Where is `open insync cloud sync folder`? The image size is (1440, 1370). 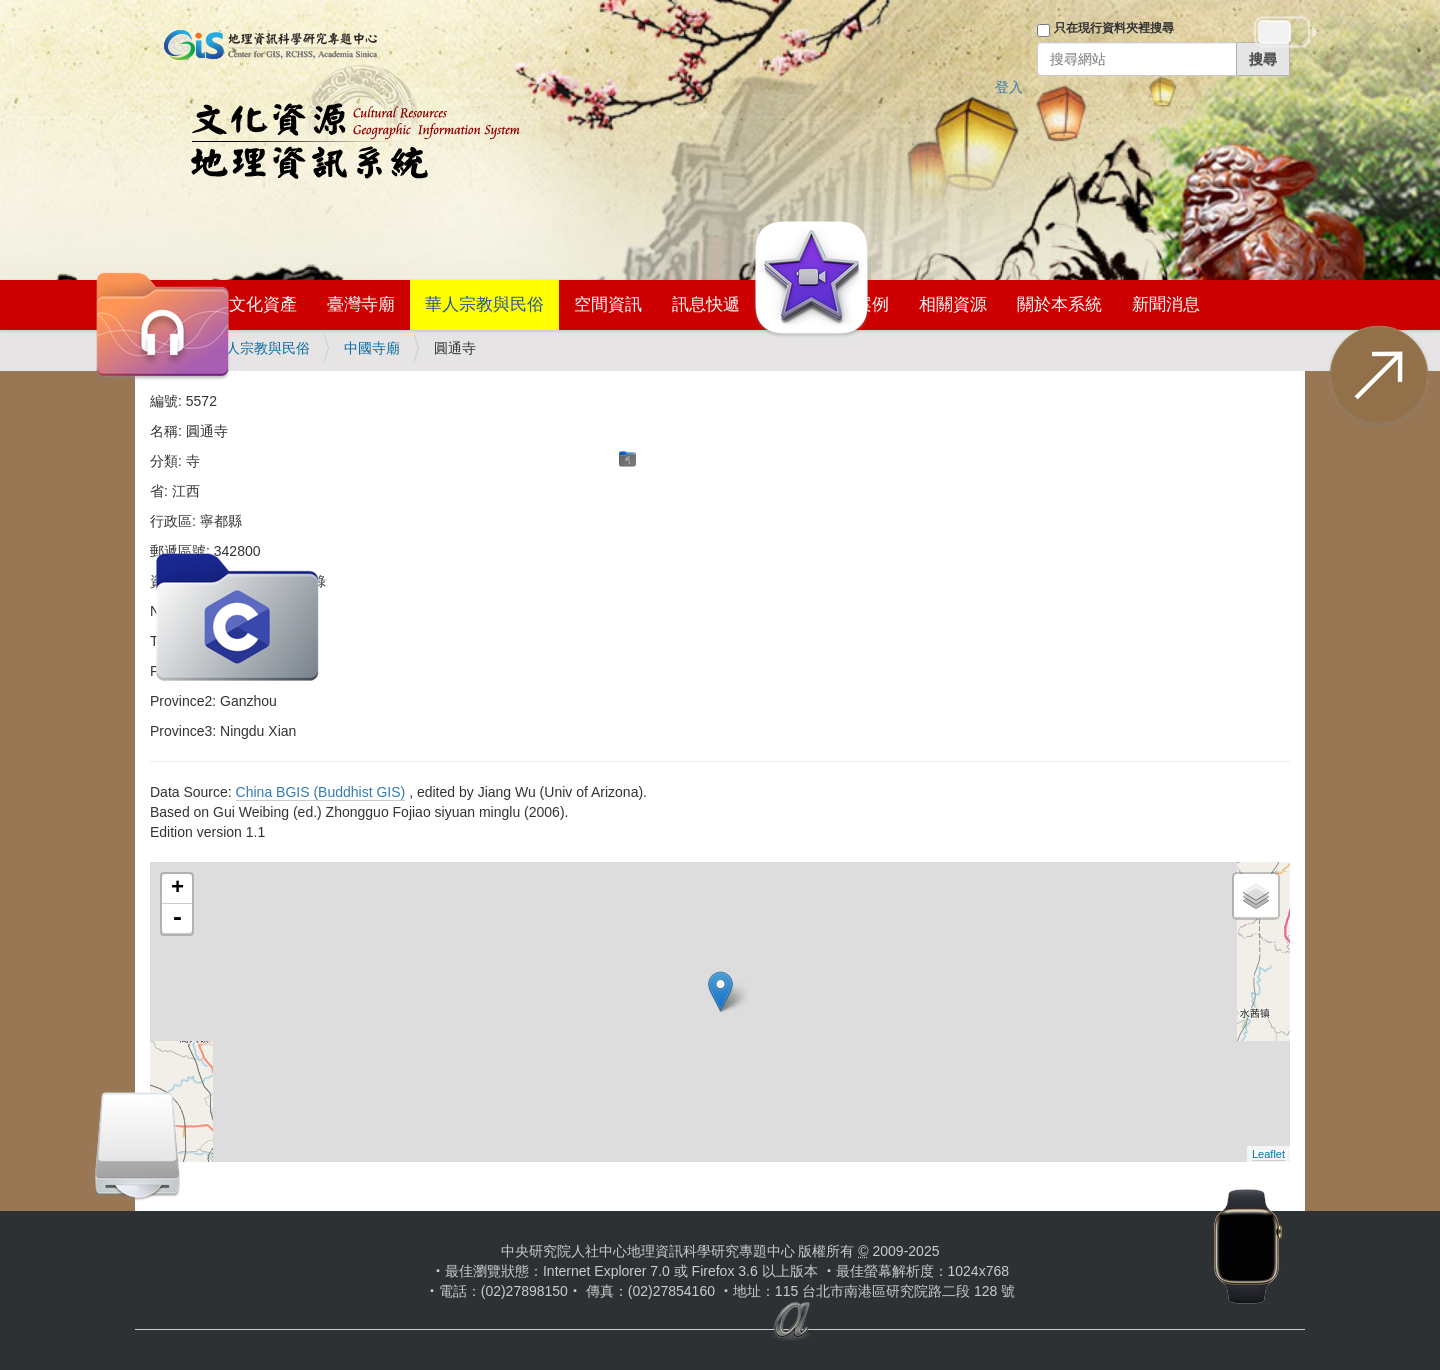 open insync cloud sync folder is located at coordinates (627, 458).